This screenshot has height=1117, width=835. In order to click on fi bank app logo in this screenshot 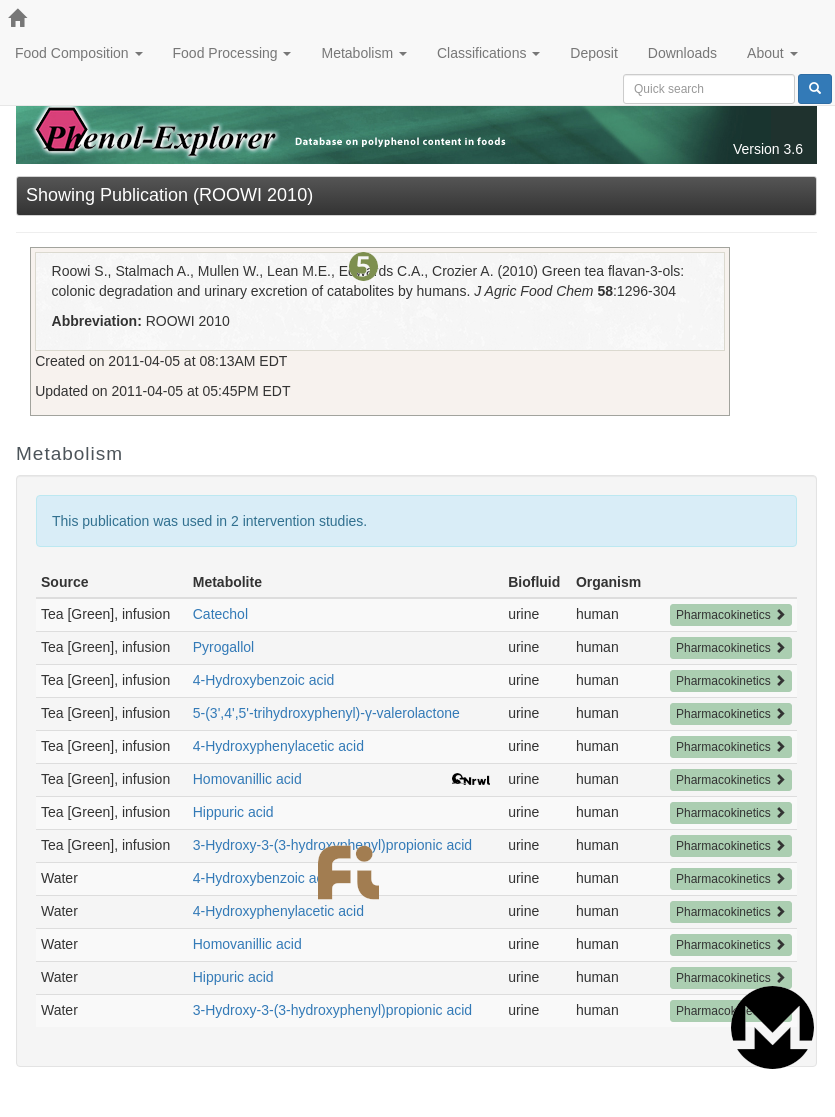, I will do `click(348, 872)`.